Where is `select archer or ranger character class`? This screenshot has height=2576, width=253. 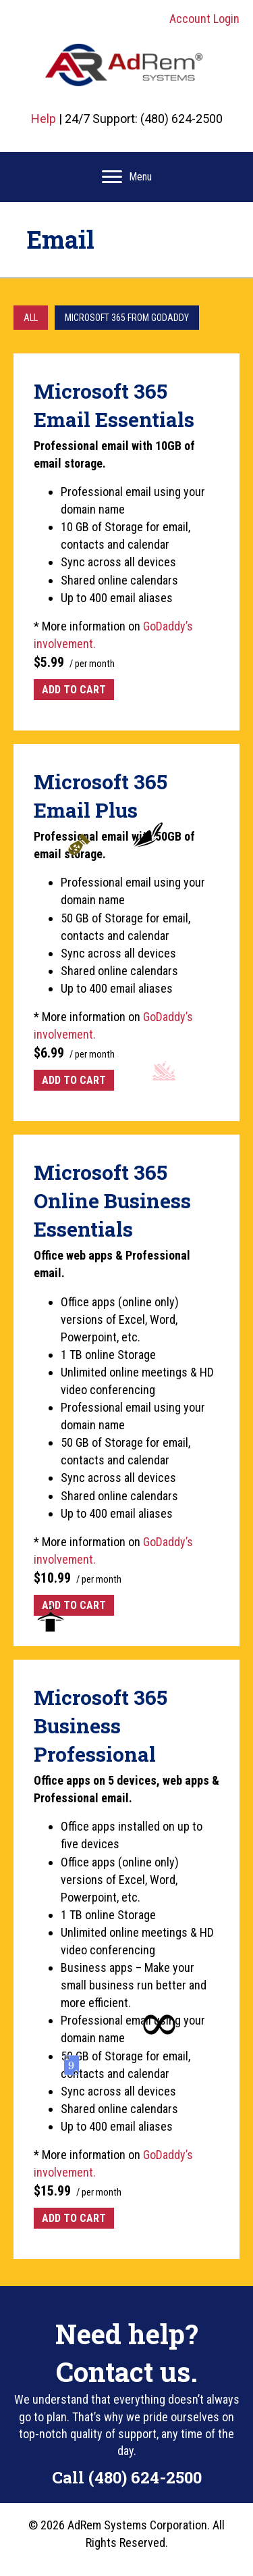
select archer or ranger character class is located at coordinates (148, 835).